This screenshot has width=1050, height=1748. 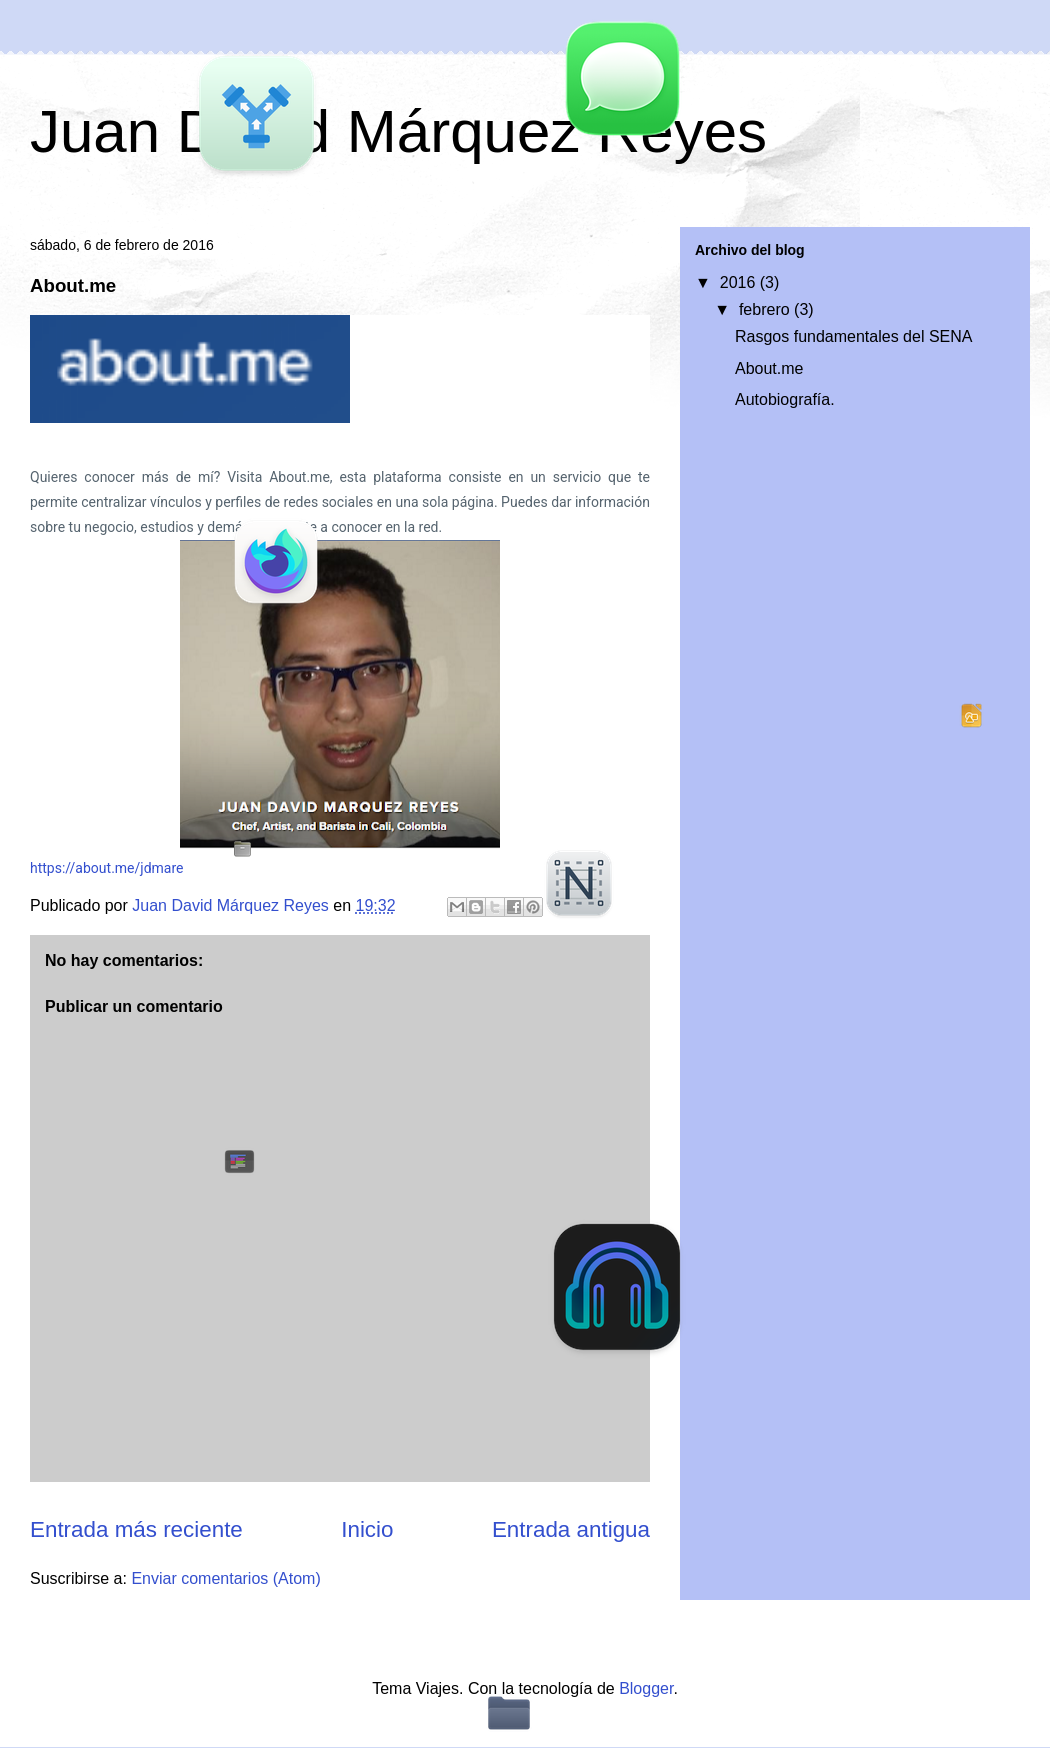 What do you see at coordinates (256, 113) in the screenshot?
I see `open junction app for choosing which app opens links` at bounding box center [256, 113].